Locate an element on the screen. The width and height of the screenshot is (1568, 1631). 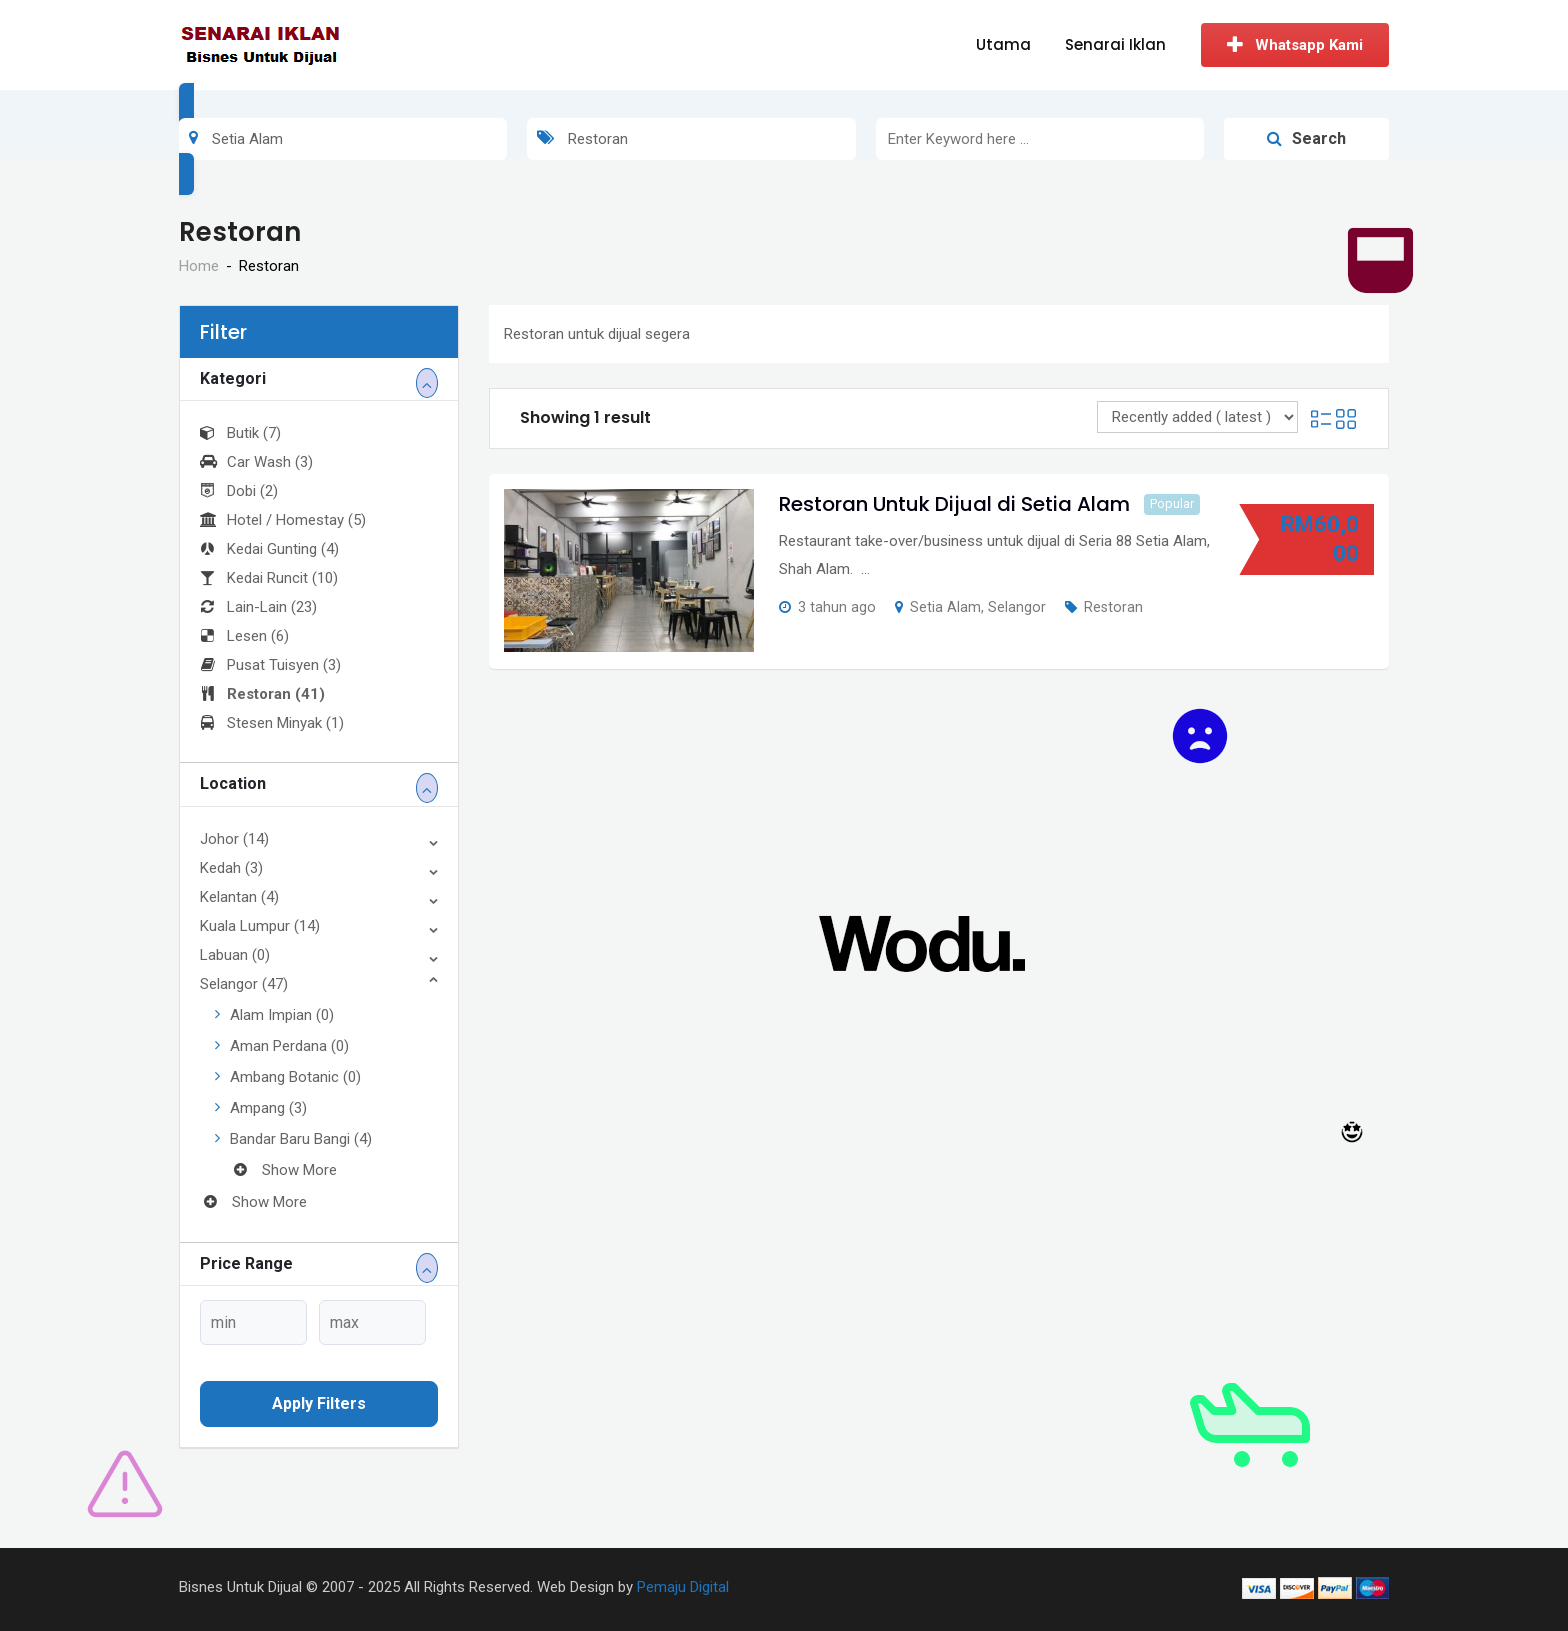
airplane taxiing on the ground is located at coordinates (1250, 1423).